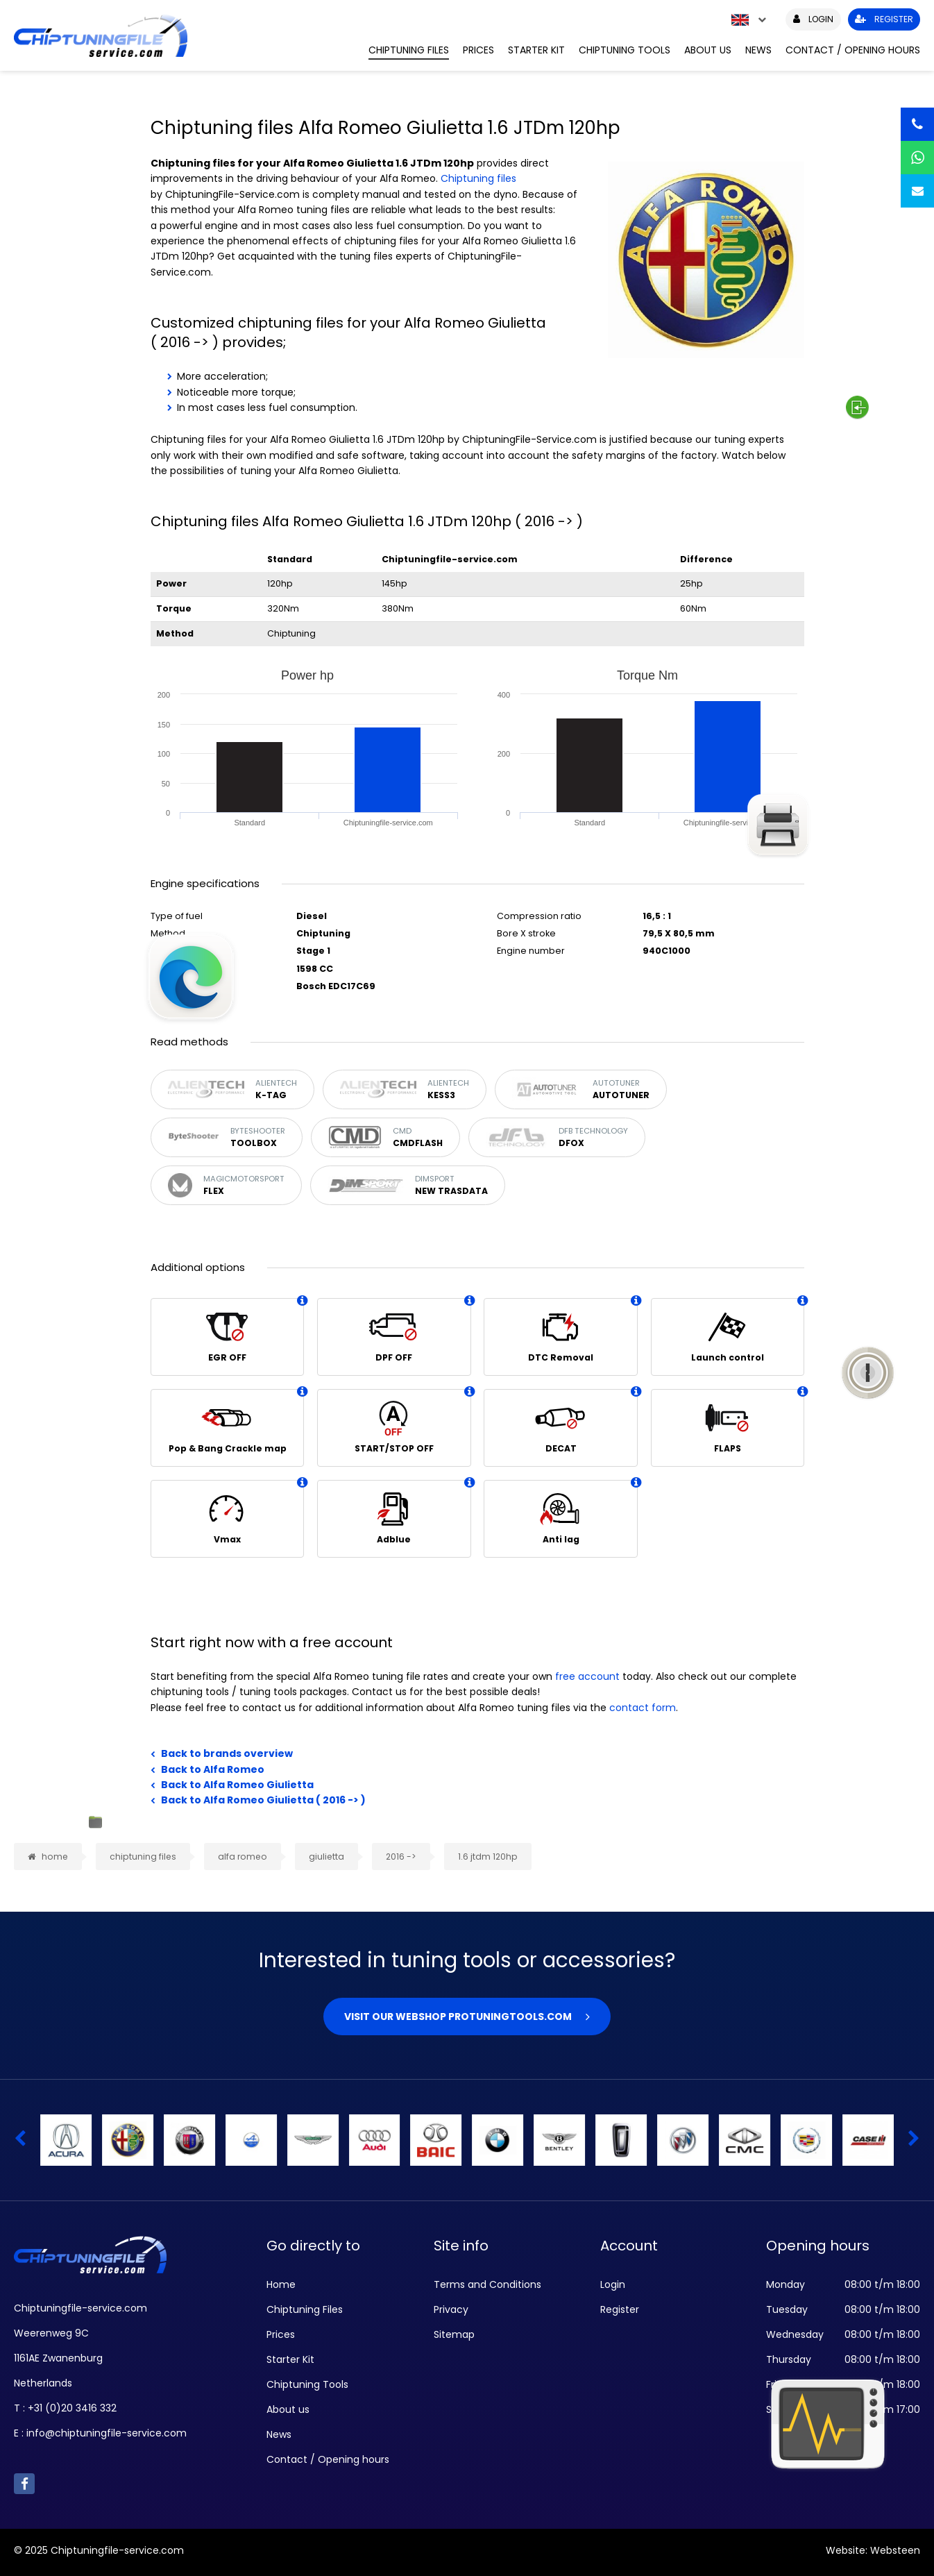 This screenshot has height=2576, width=934. What do you see at coordinates (858, 407) in the screenshot?
I see `log out of your account` at bounding box center [858, 407].